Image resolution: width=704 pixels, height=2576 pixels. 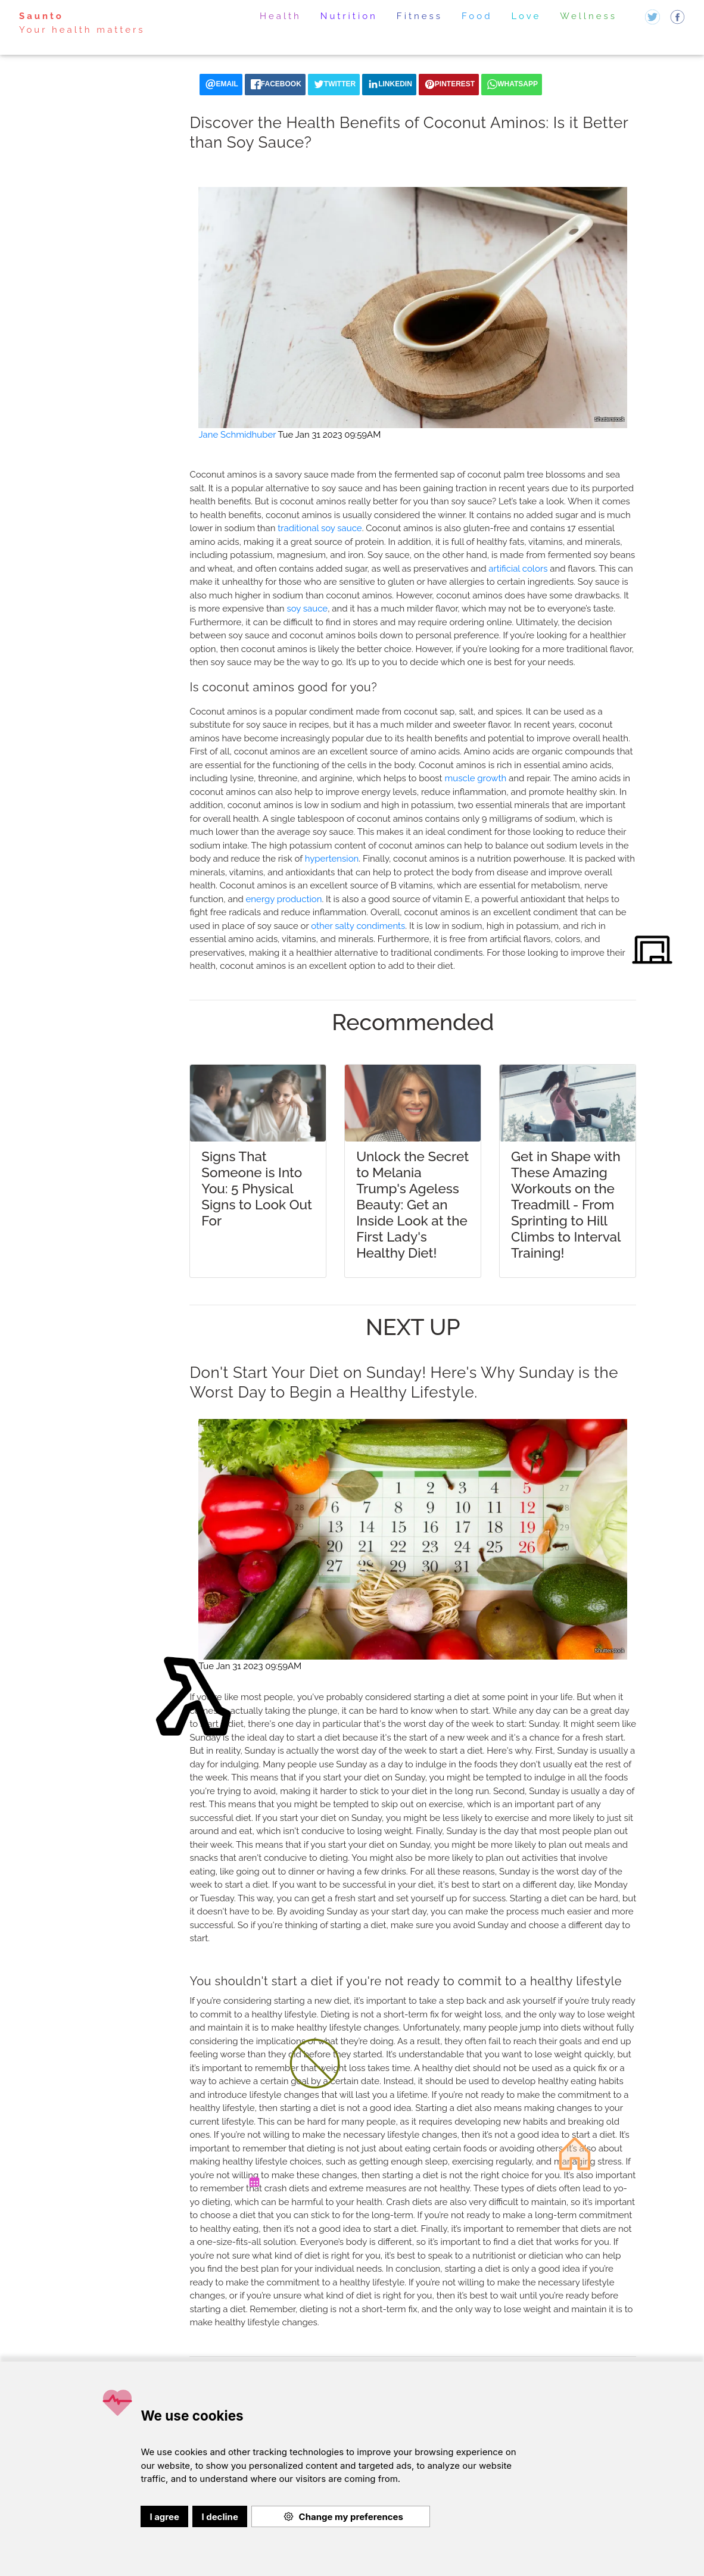 What do you see at coordinates (191, 1696) in the screenshot?
I see `open LINQPad application` at bounding box center [191, 1696].